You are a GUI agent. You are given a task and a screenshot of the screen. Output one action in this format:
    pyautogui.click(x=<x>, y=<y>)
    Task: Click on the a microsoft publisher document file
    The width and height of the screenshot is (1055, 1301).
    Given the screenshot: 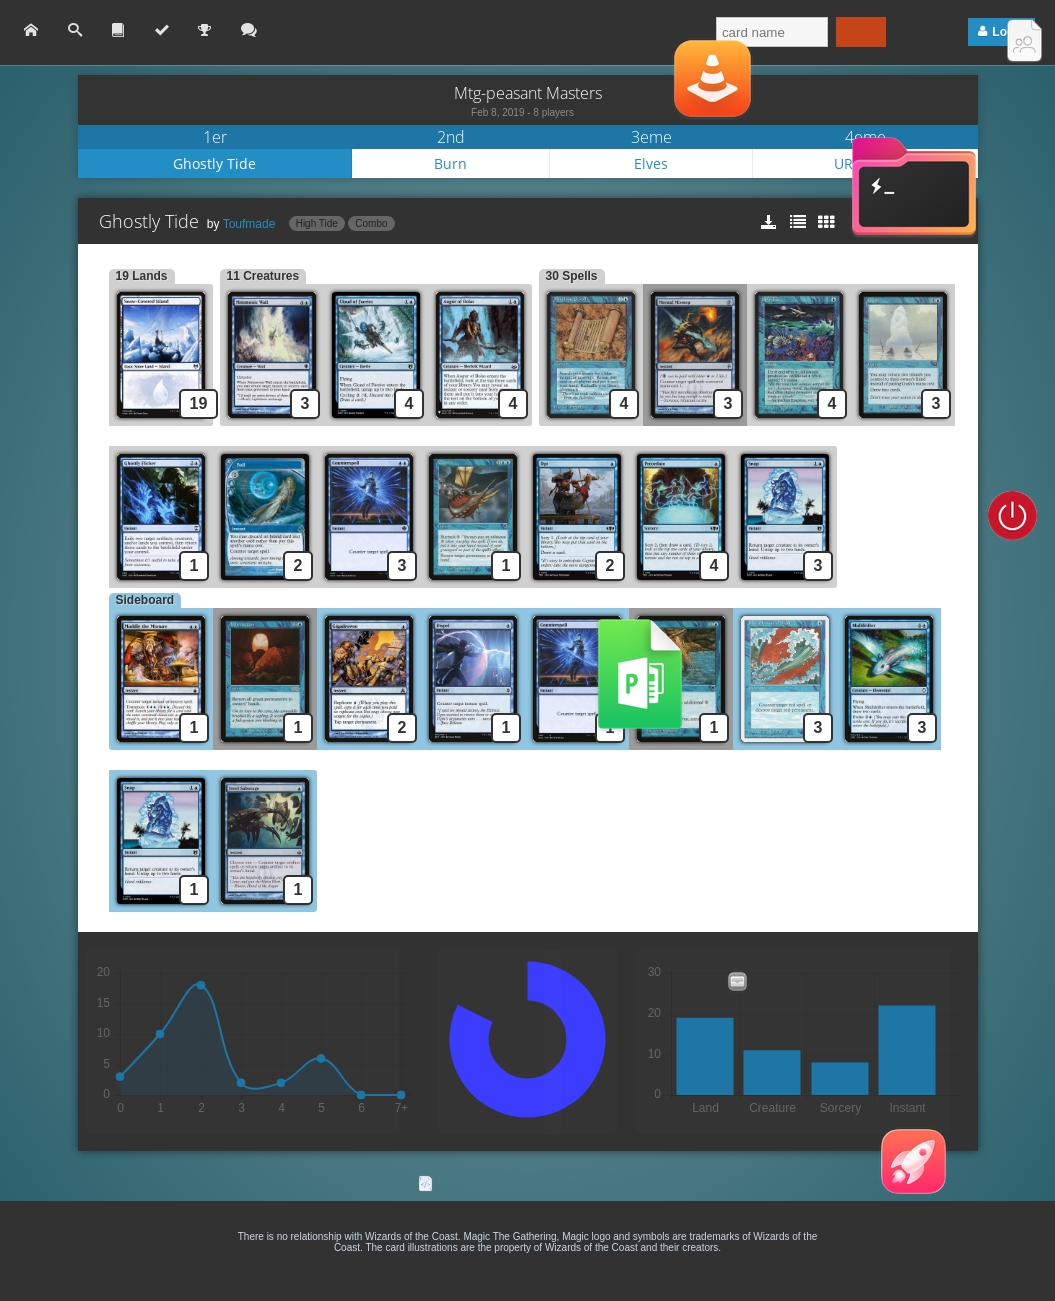 What is the action you would take?
    pyautogui.click(x=640, y=674)
    